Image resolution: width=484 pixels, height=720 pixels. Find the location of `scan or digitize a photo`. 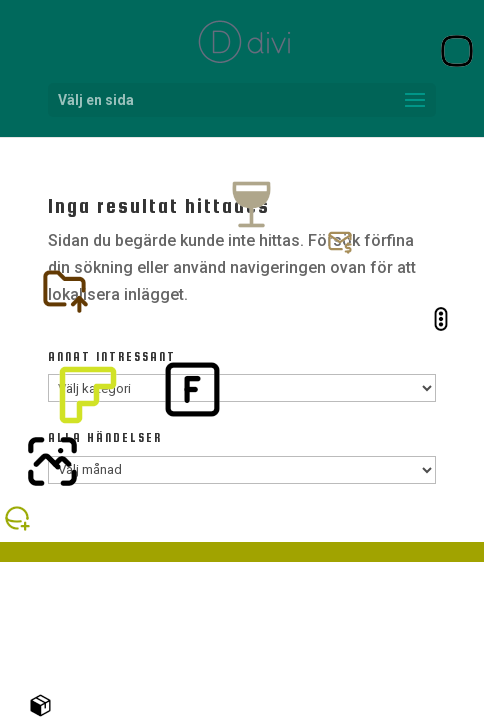

scan or digitize a photo is located at coordinates (52, 461).